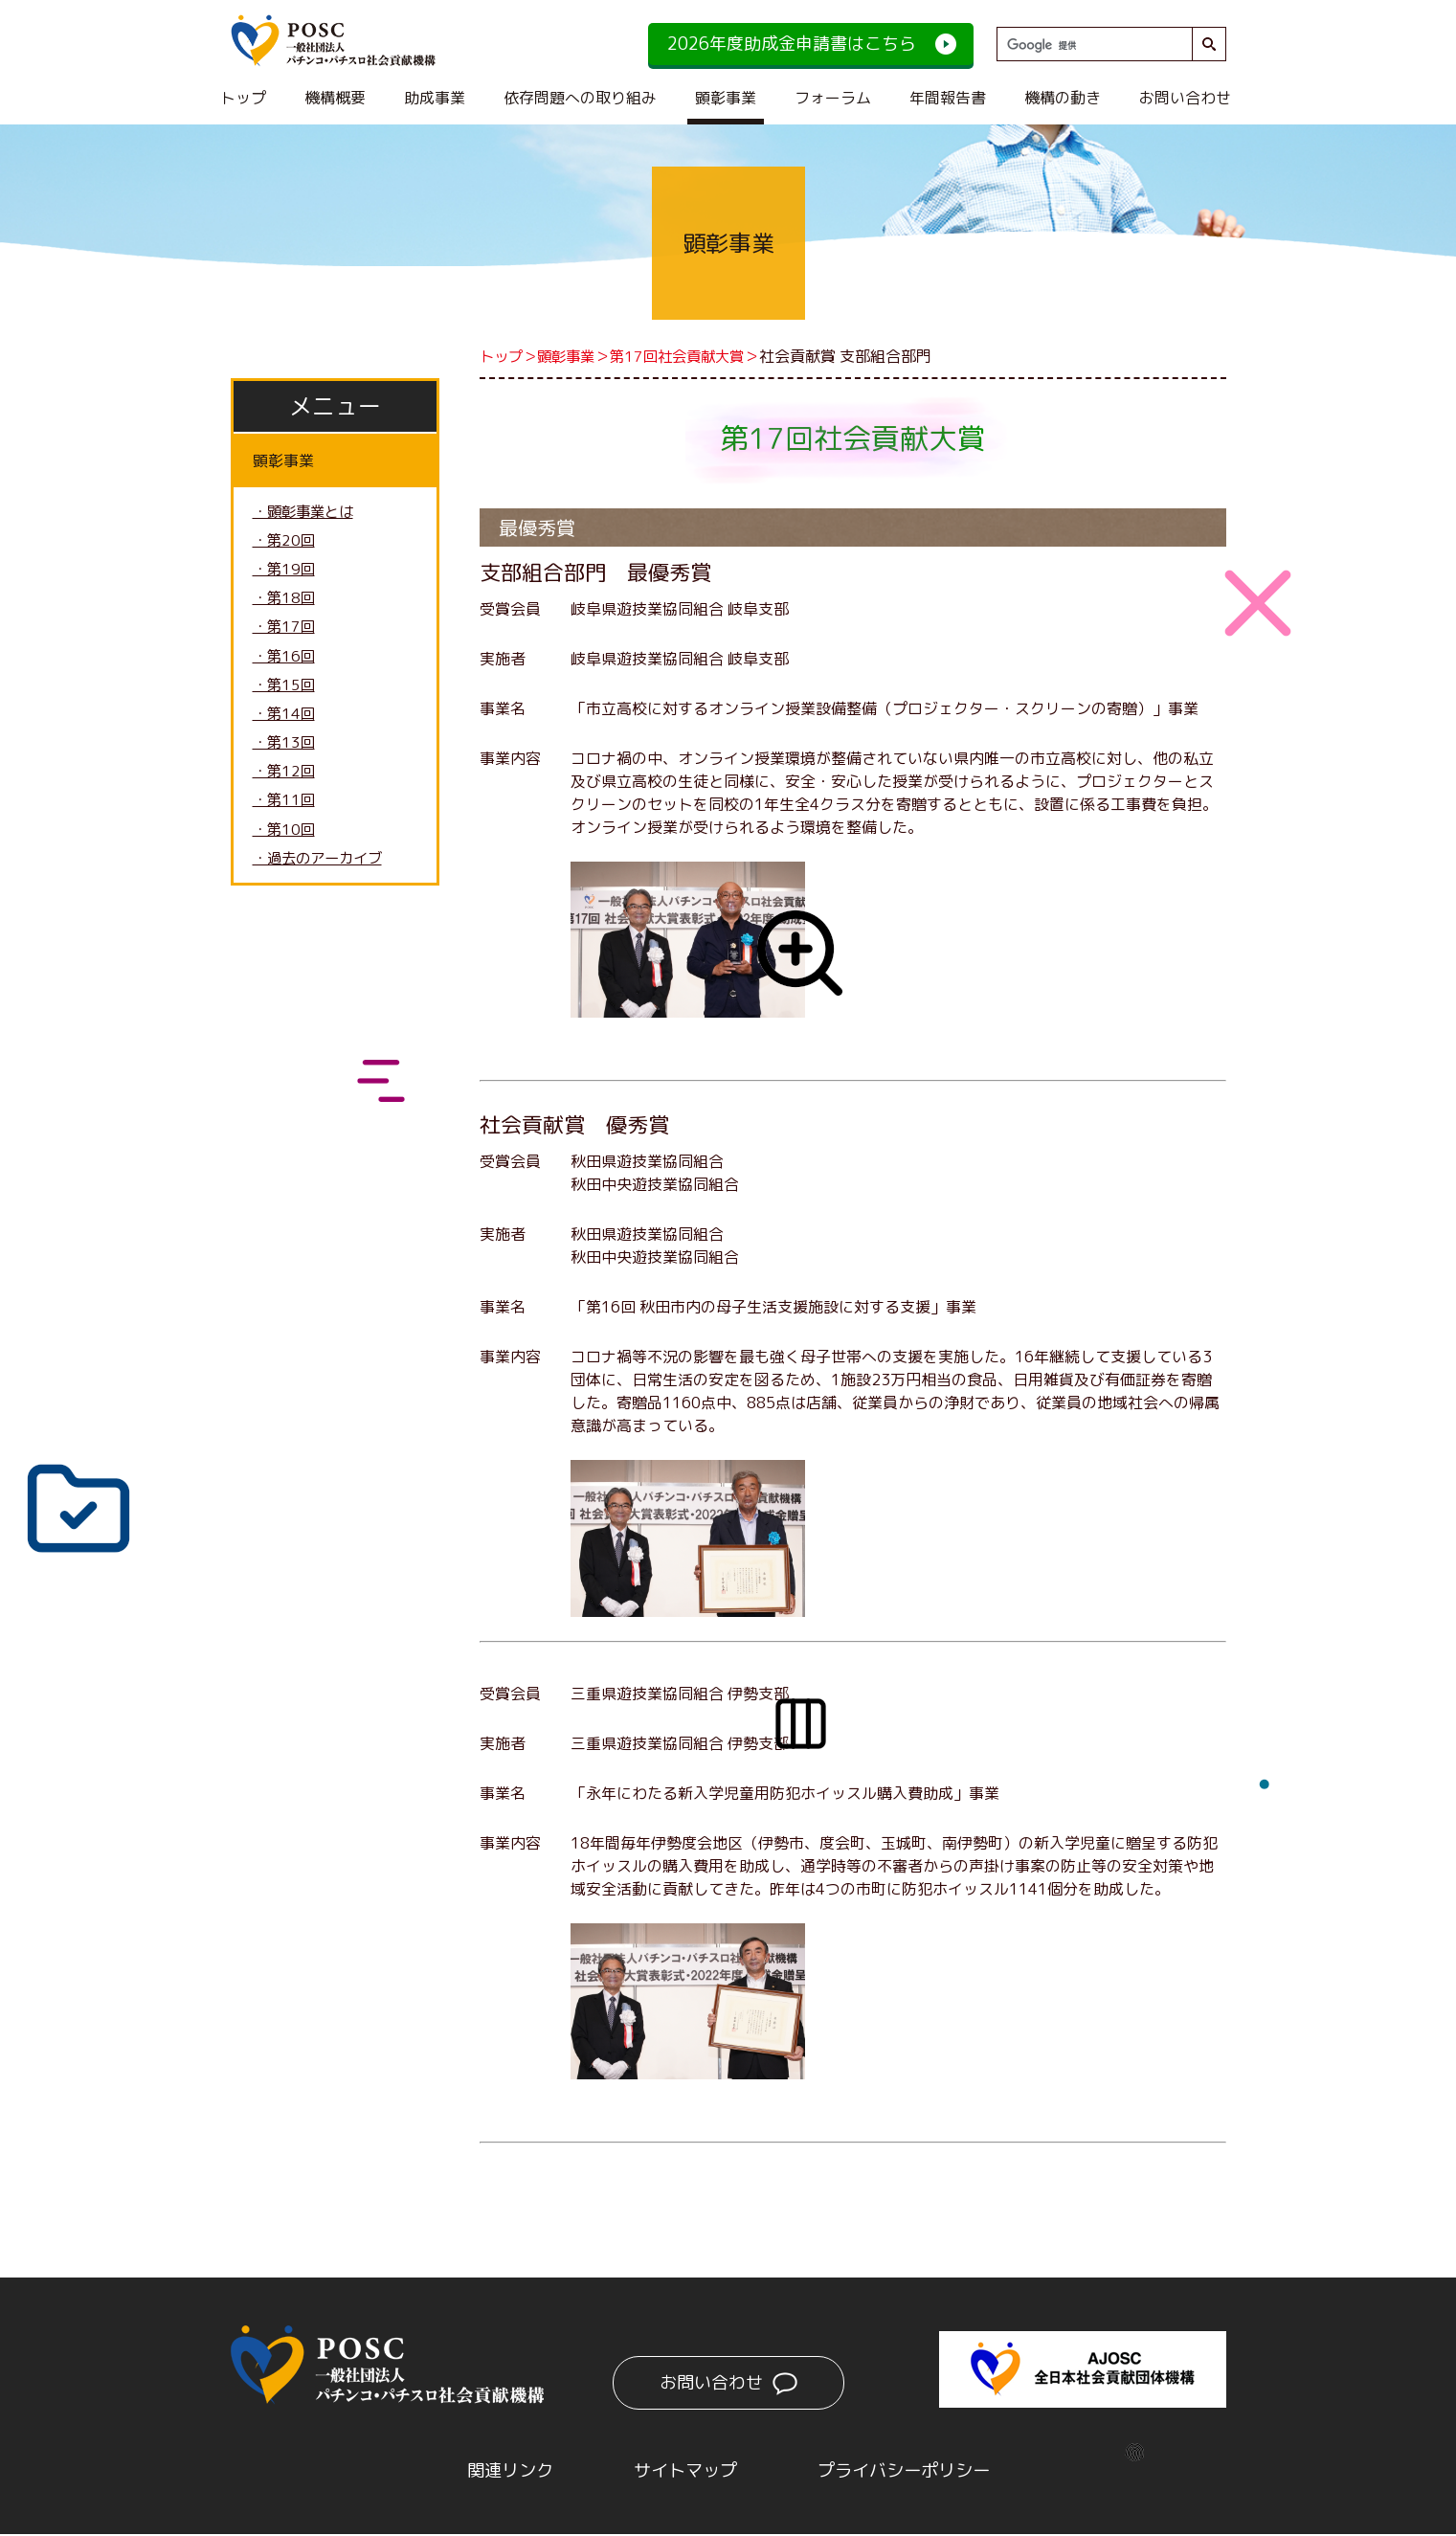 Image resolution: width=1456 pixels, height=2536 pixels. Describe the element at coordinates (799, 953) in the screenshot. I see `zoom in on content or image` at that location.